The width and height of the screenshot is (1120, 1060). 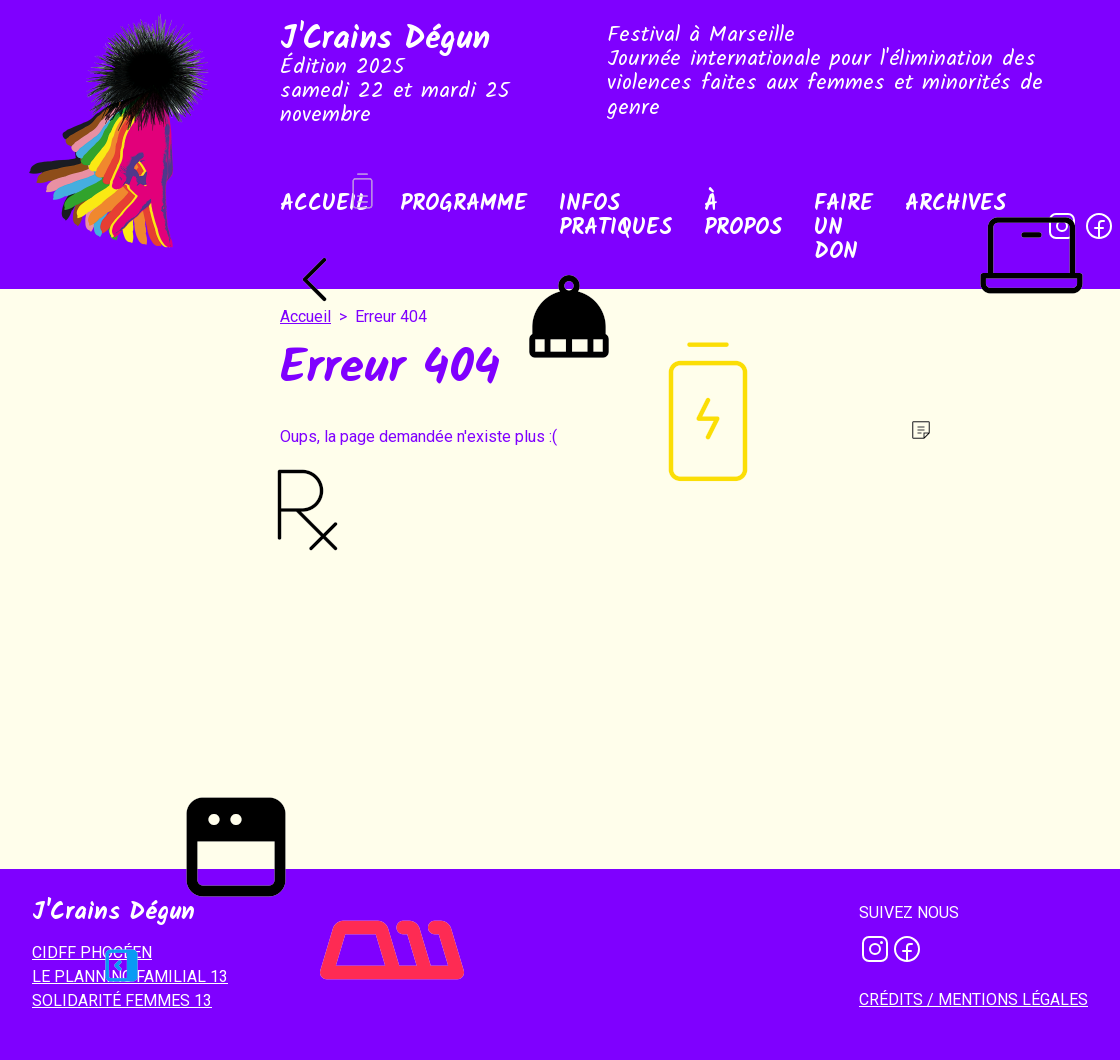 What do you see at coordinates (236, 847) in the screenshot?
I see `open web browser` at bounding box center [236, 847].